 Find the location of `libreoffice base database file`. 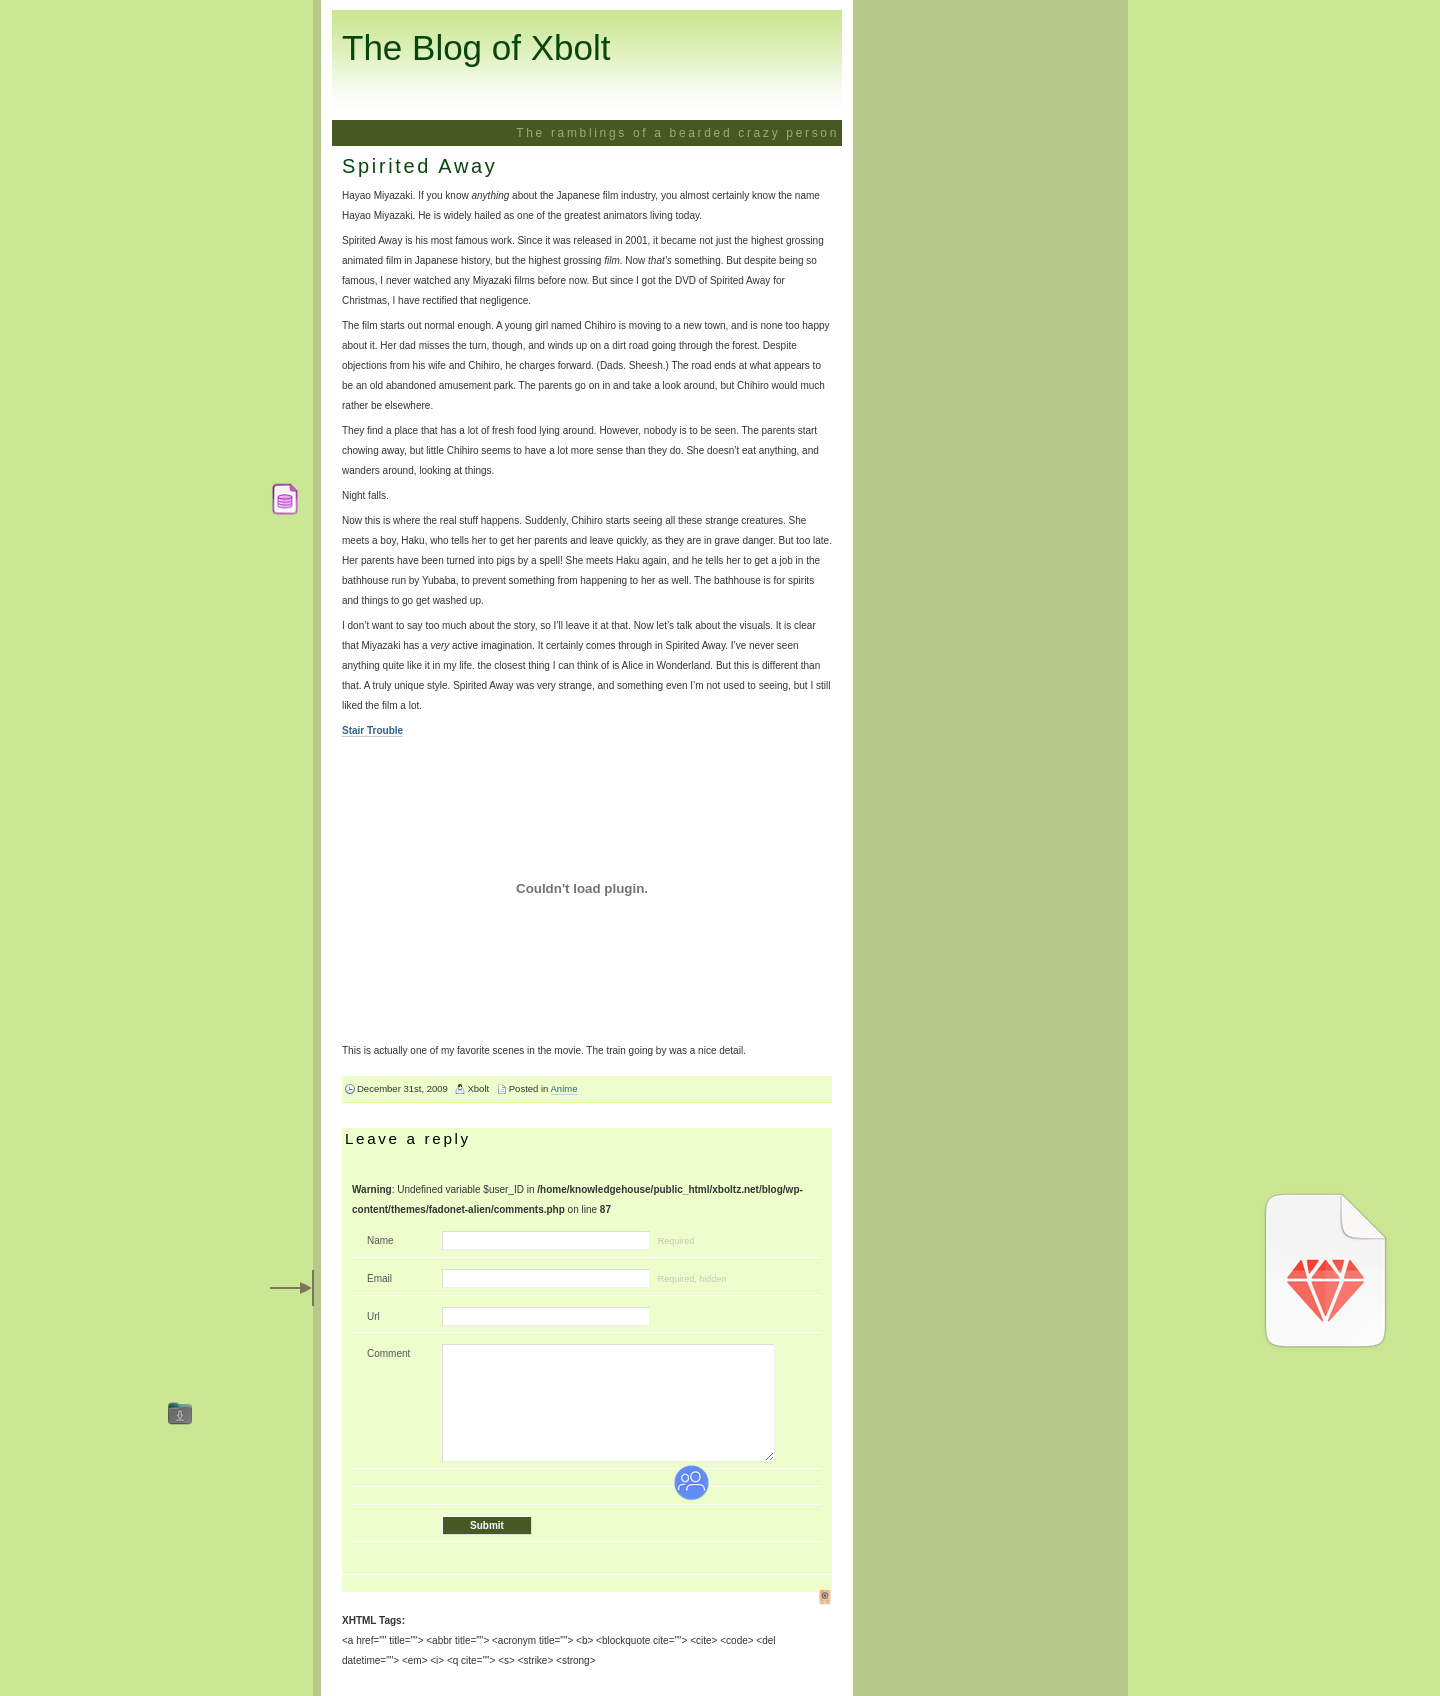

libreoffice base database file is located at coordinates (285, 499).